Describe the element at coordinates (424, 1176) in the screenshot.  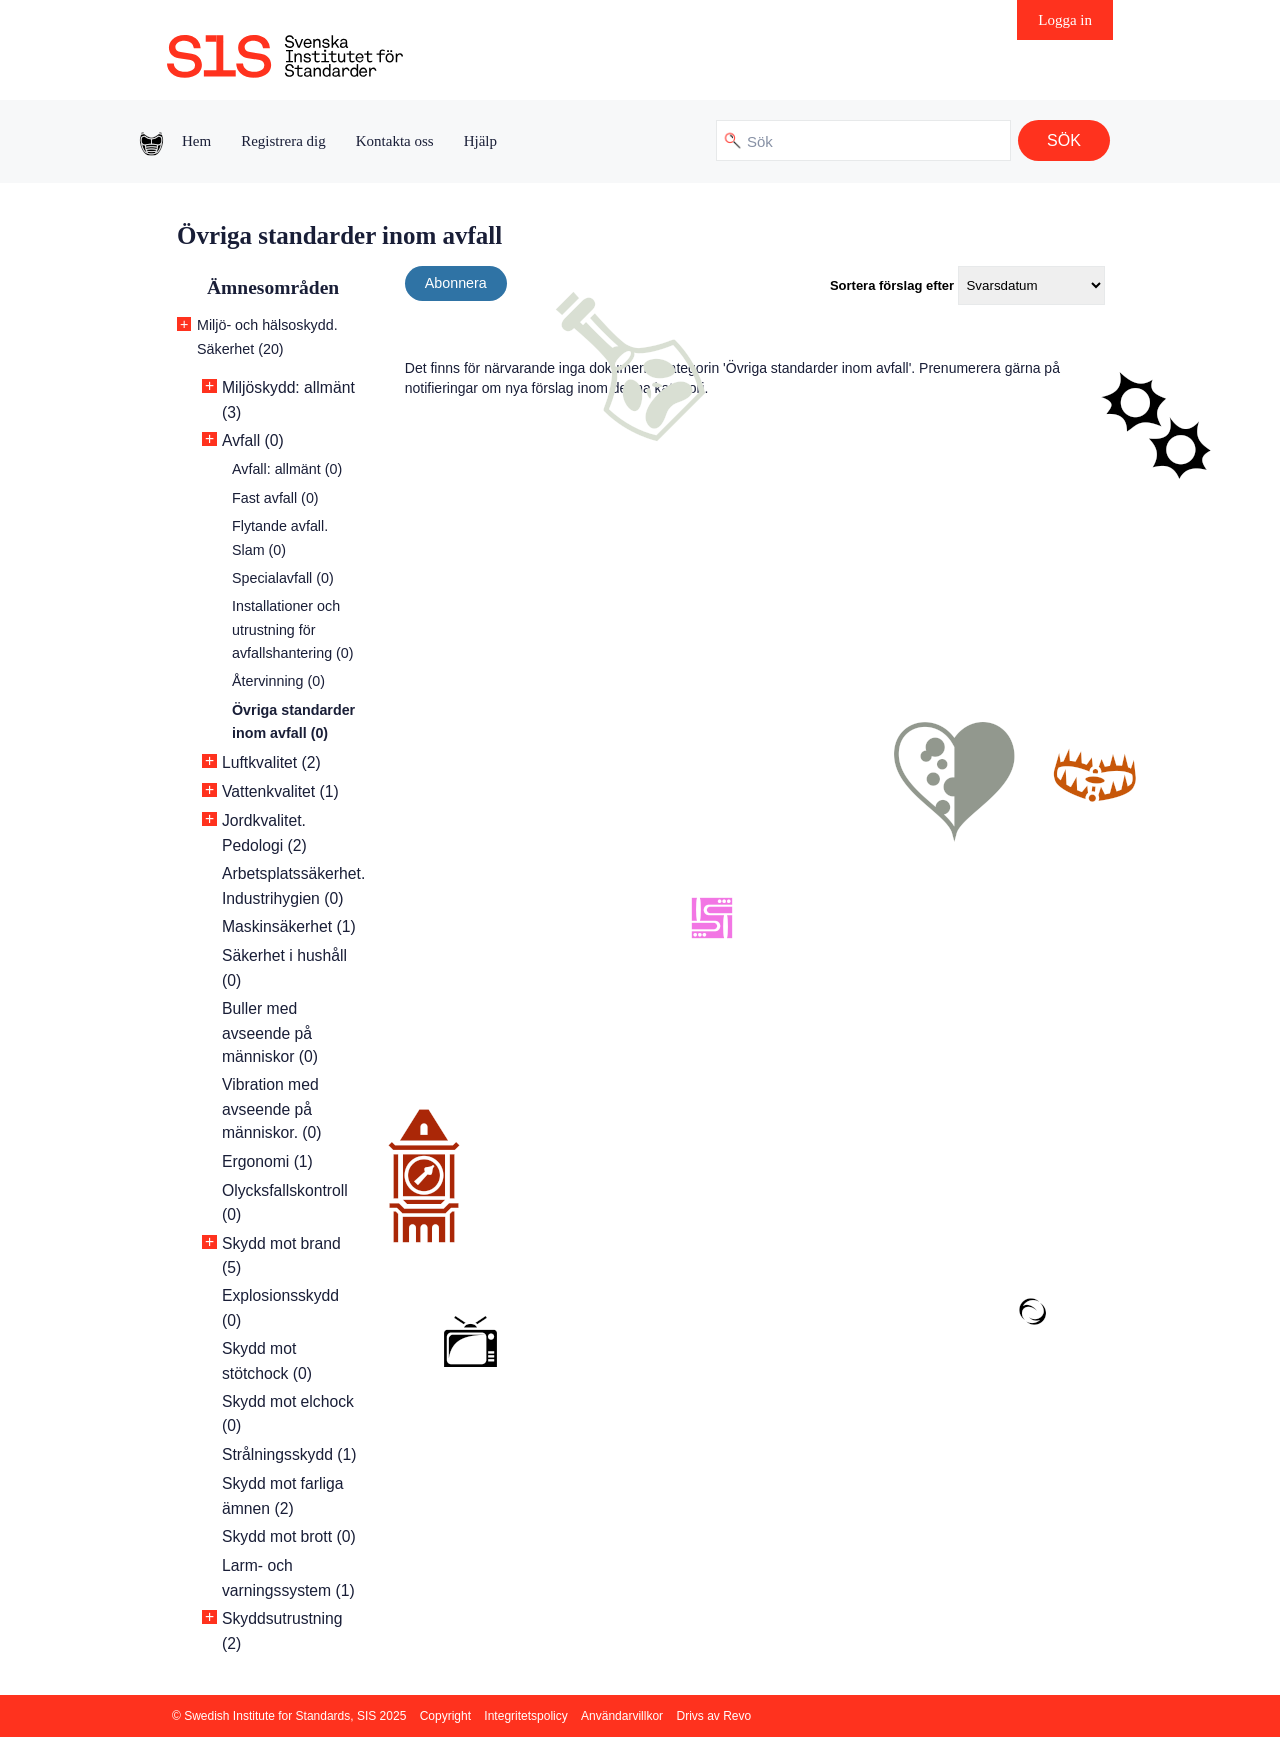
I see `view clock tower landmark or building` at that location.